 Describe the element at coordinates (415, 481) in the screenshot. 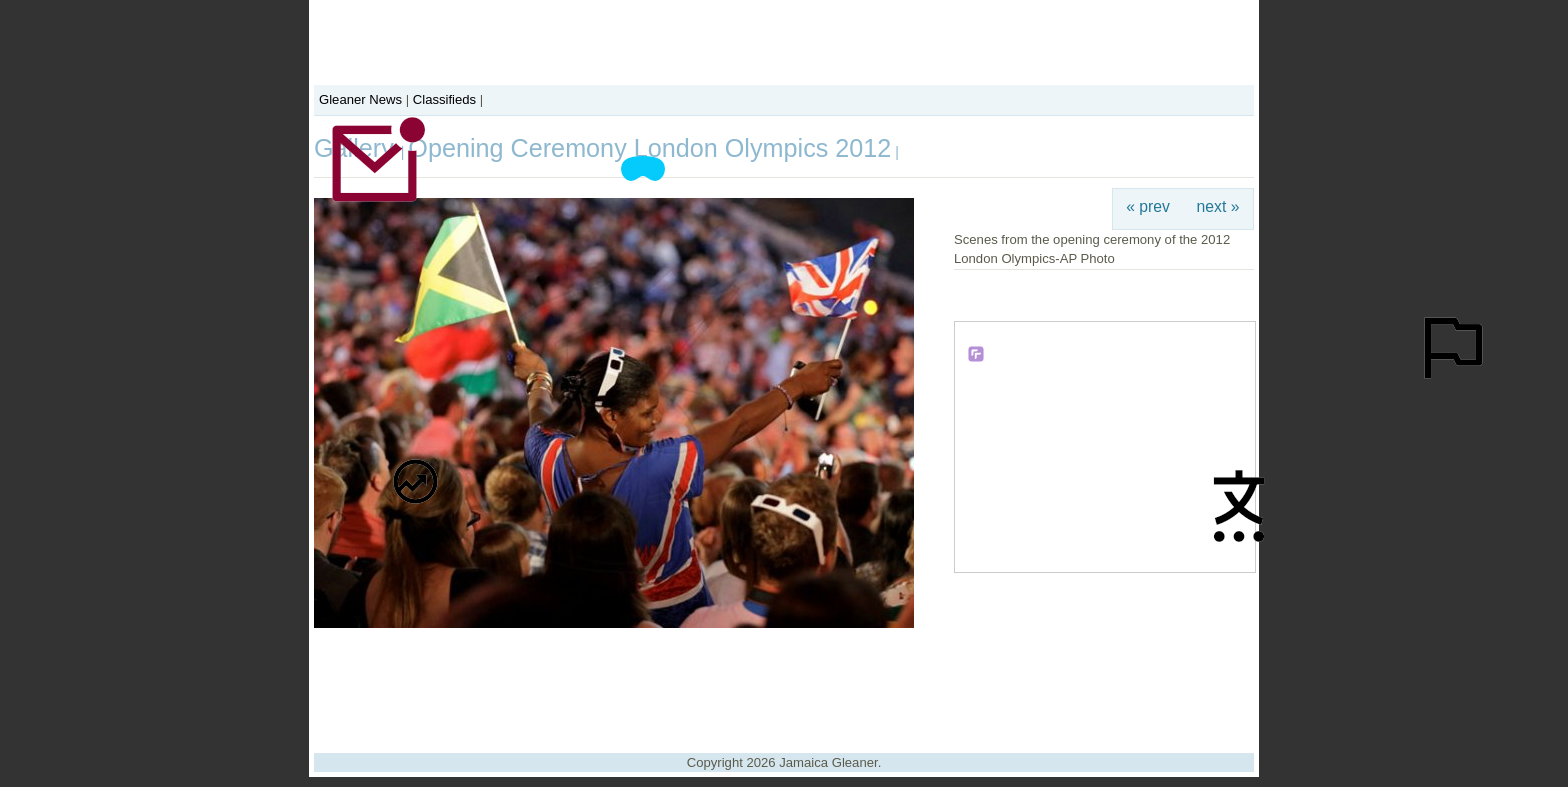

I see `view financial performance or fund growth` at that location.